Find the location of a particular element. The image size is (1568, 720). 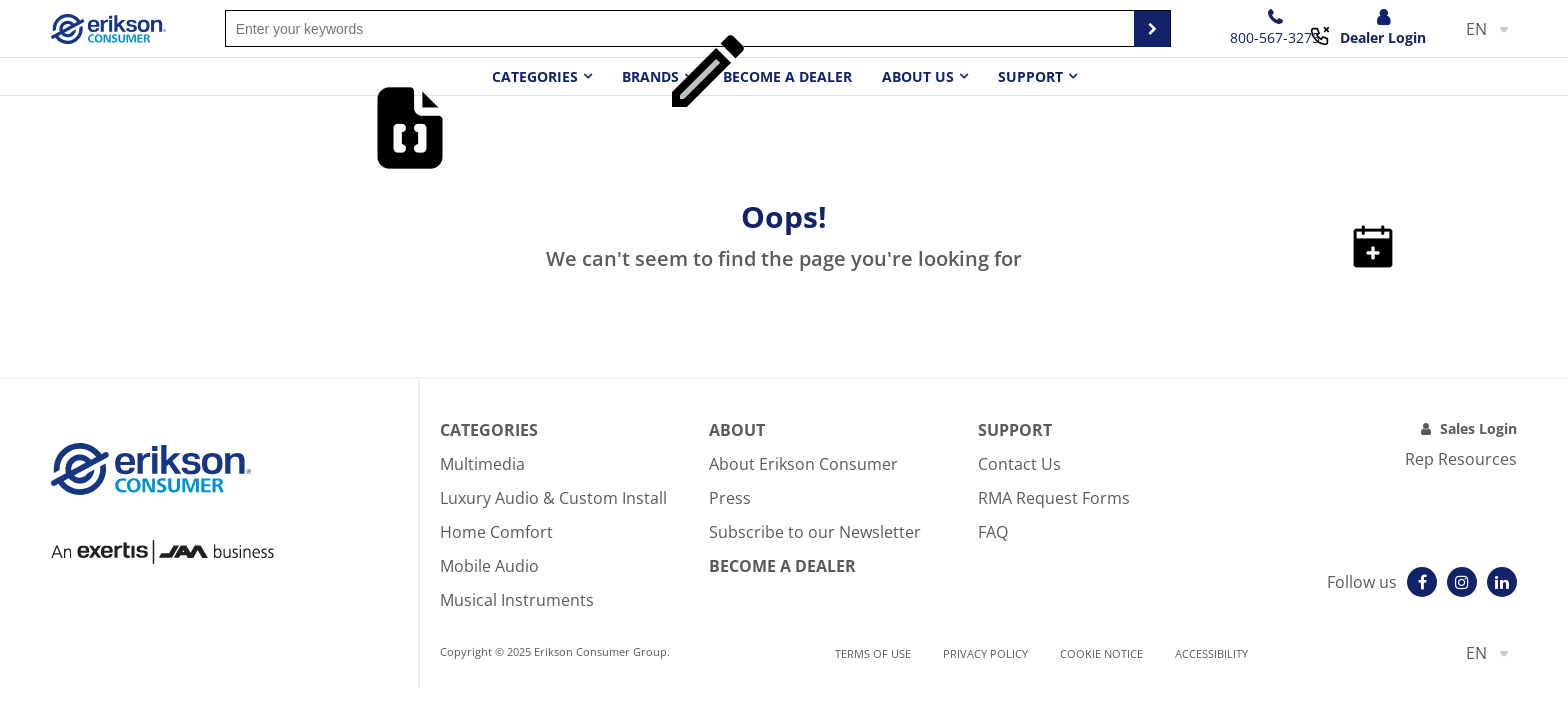

edit or compose new content is located at coordinates (708, 71).